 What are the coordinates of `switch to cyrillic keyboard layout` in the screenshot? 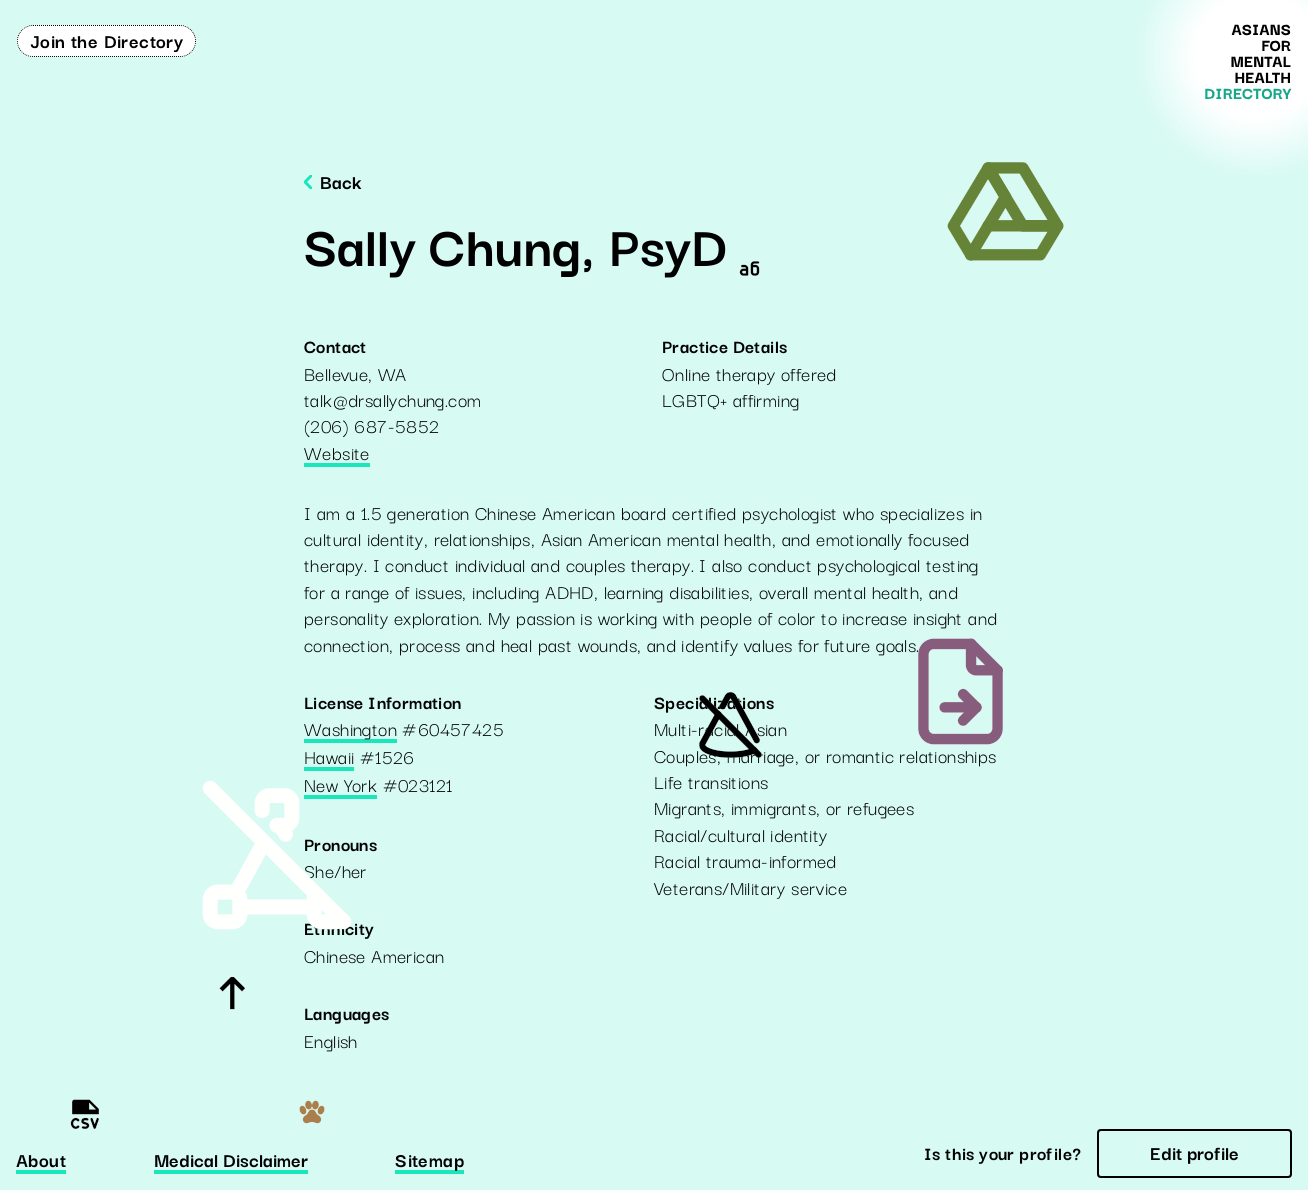 It's located at (749, 268).